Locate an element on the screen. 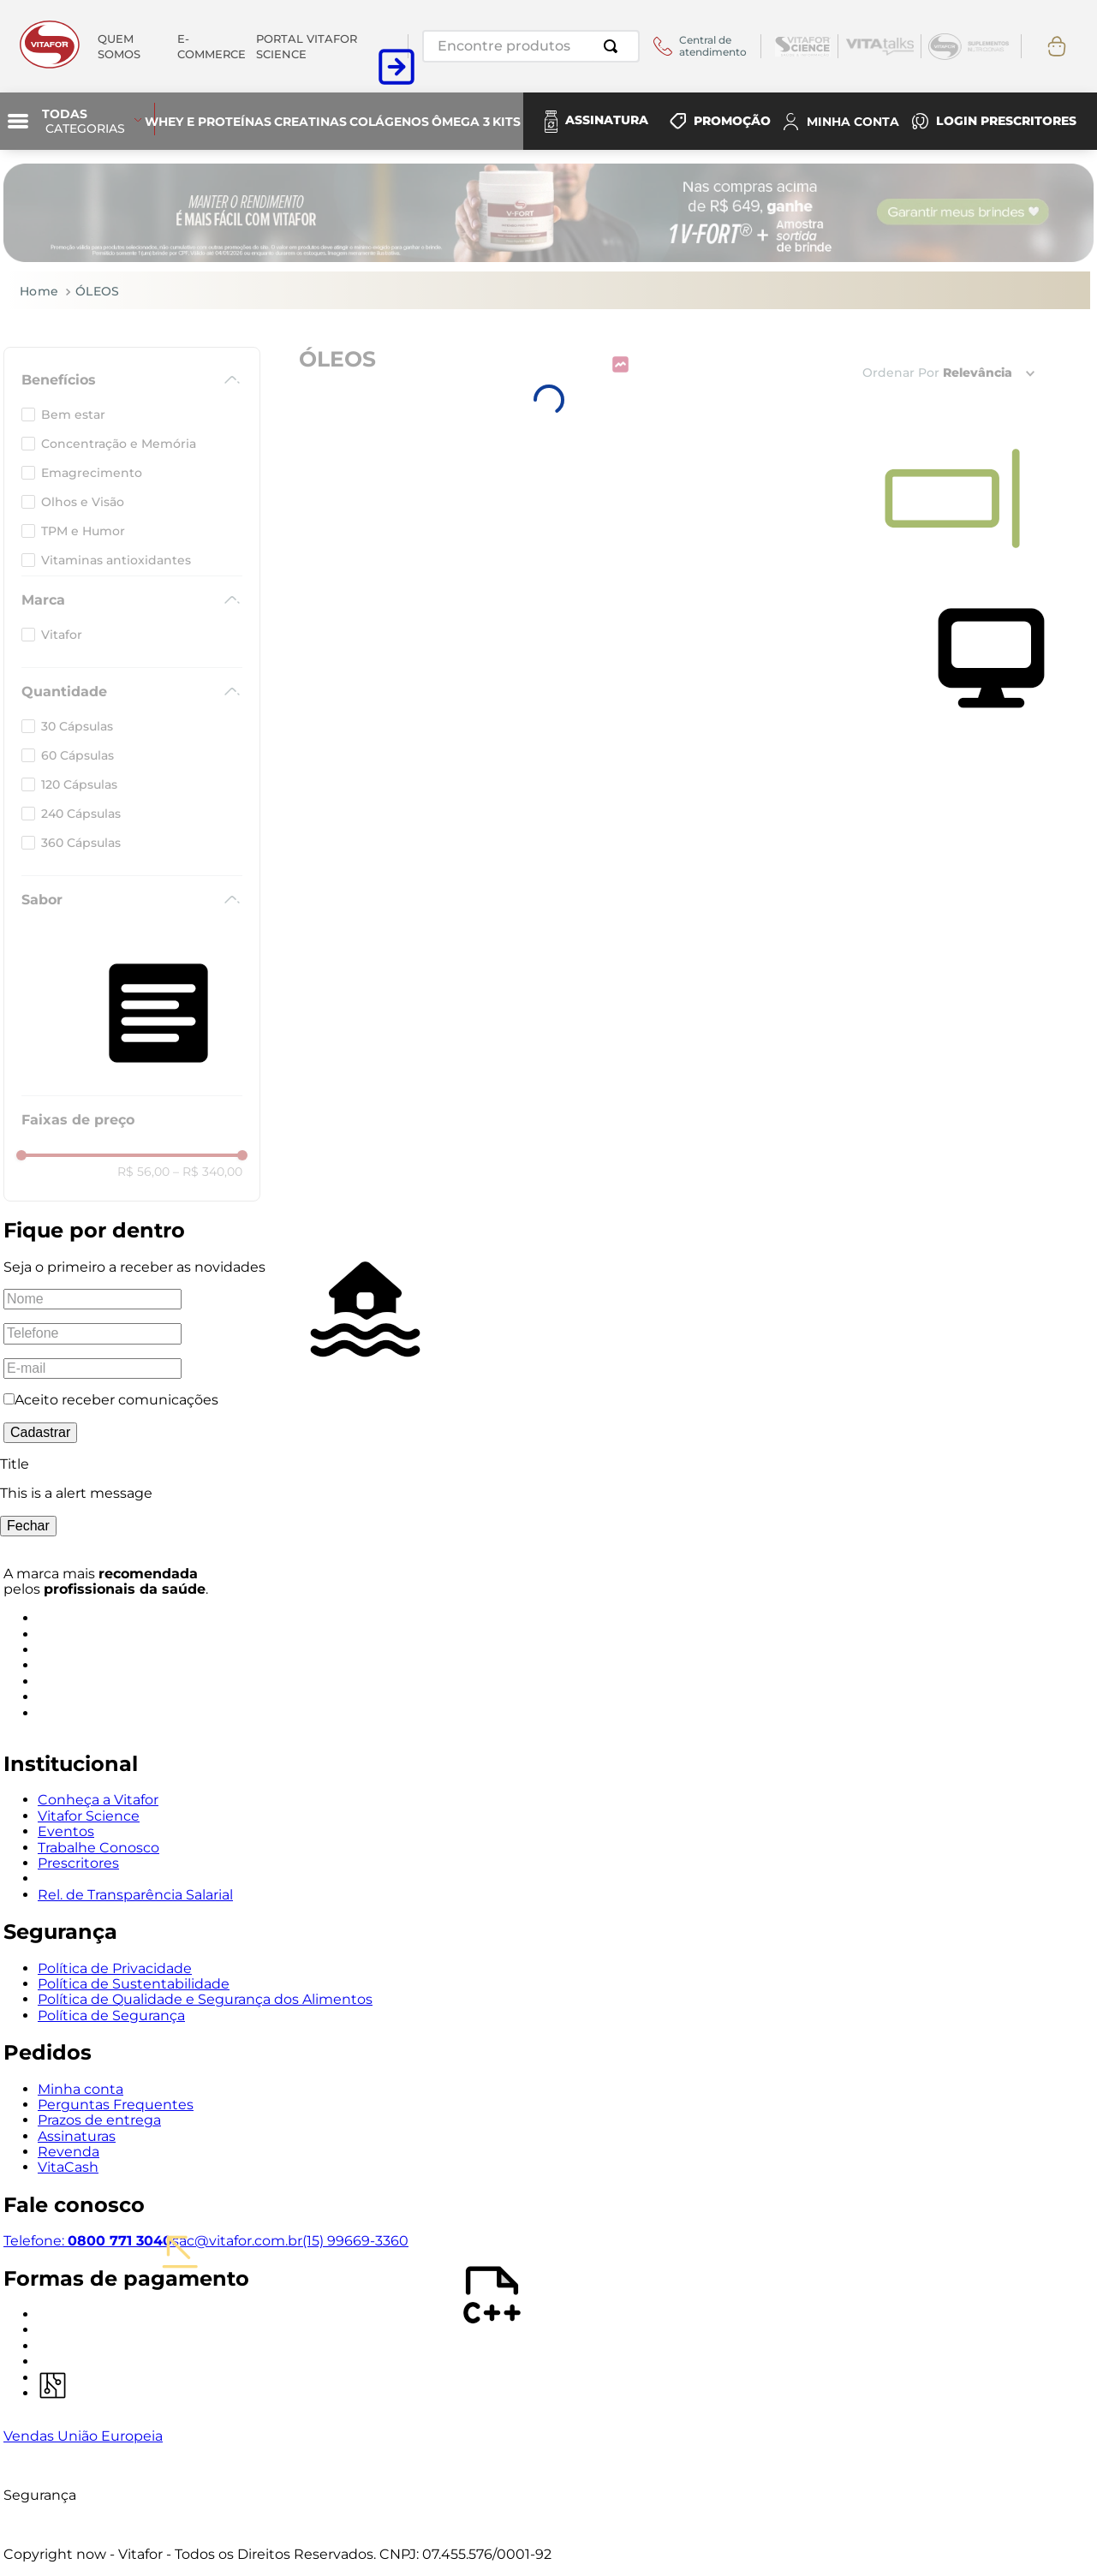 Image resolution: width=1097 pixels, height=2576 pixels. indicates flood warning or water damage alert is located at coordinates (365, 1306).